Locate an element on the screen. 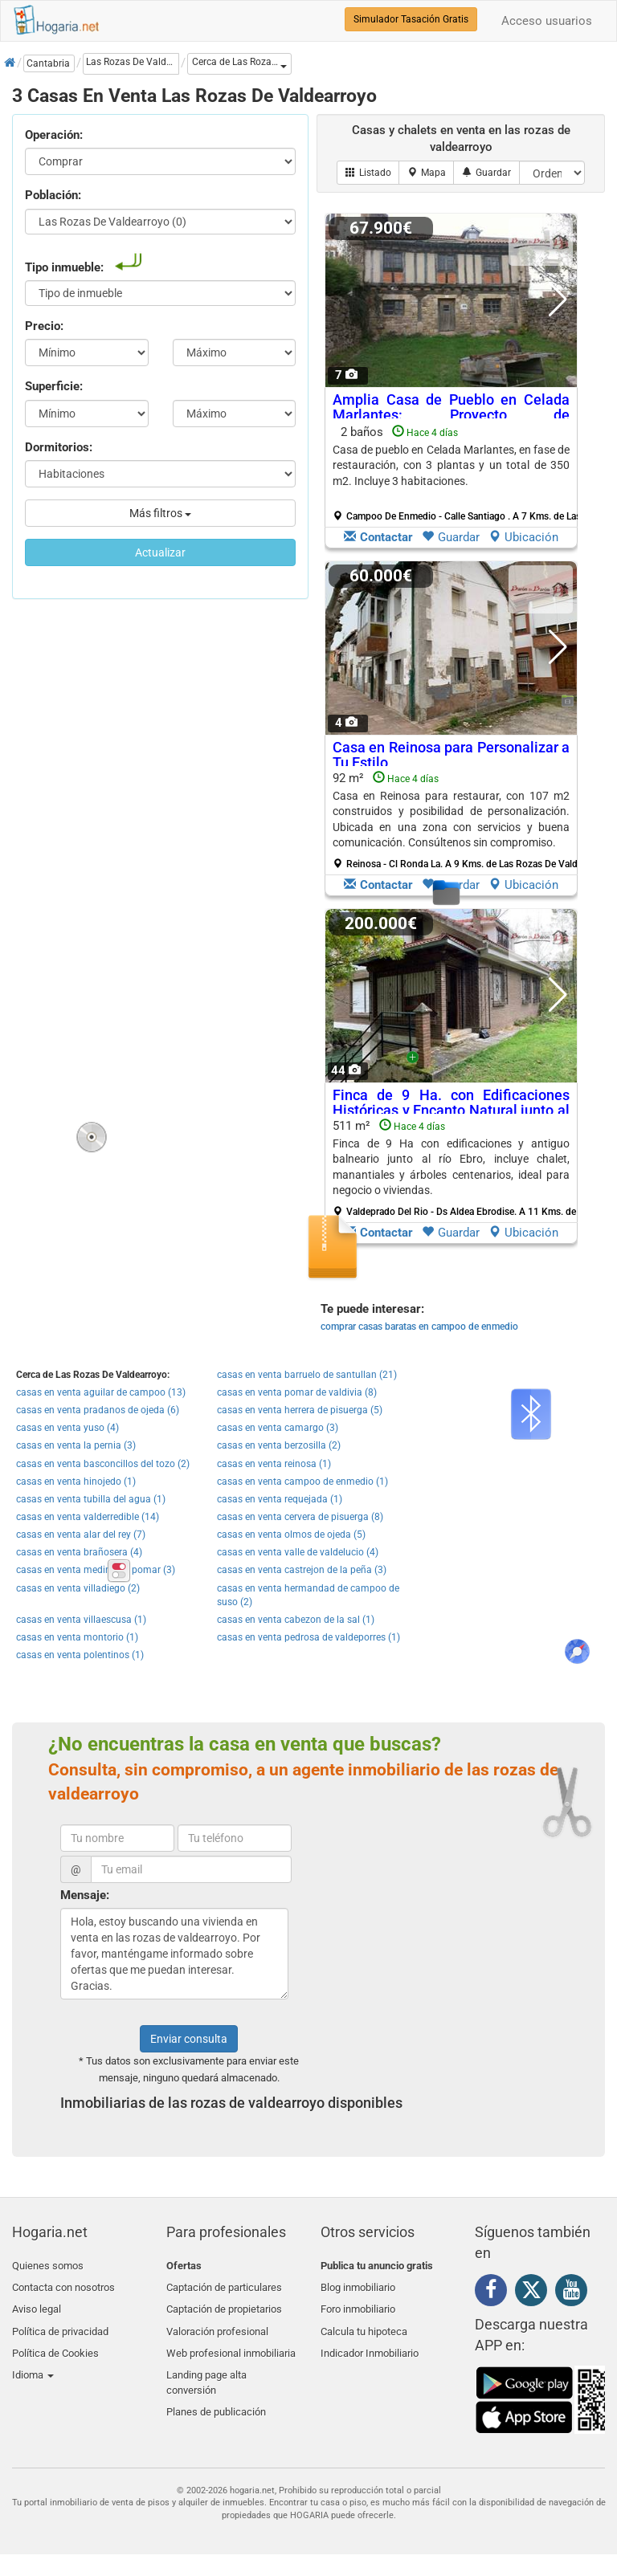 The image size is (617, 2576). access bluetooth settings is located at coordinates (531, 1414).